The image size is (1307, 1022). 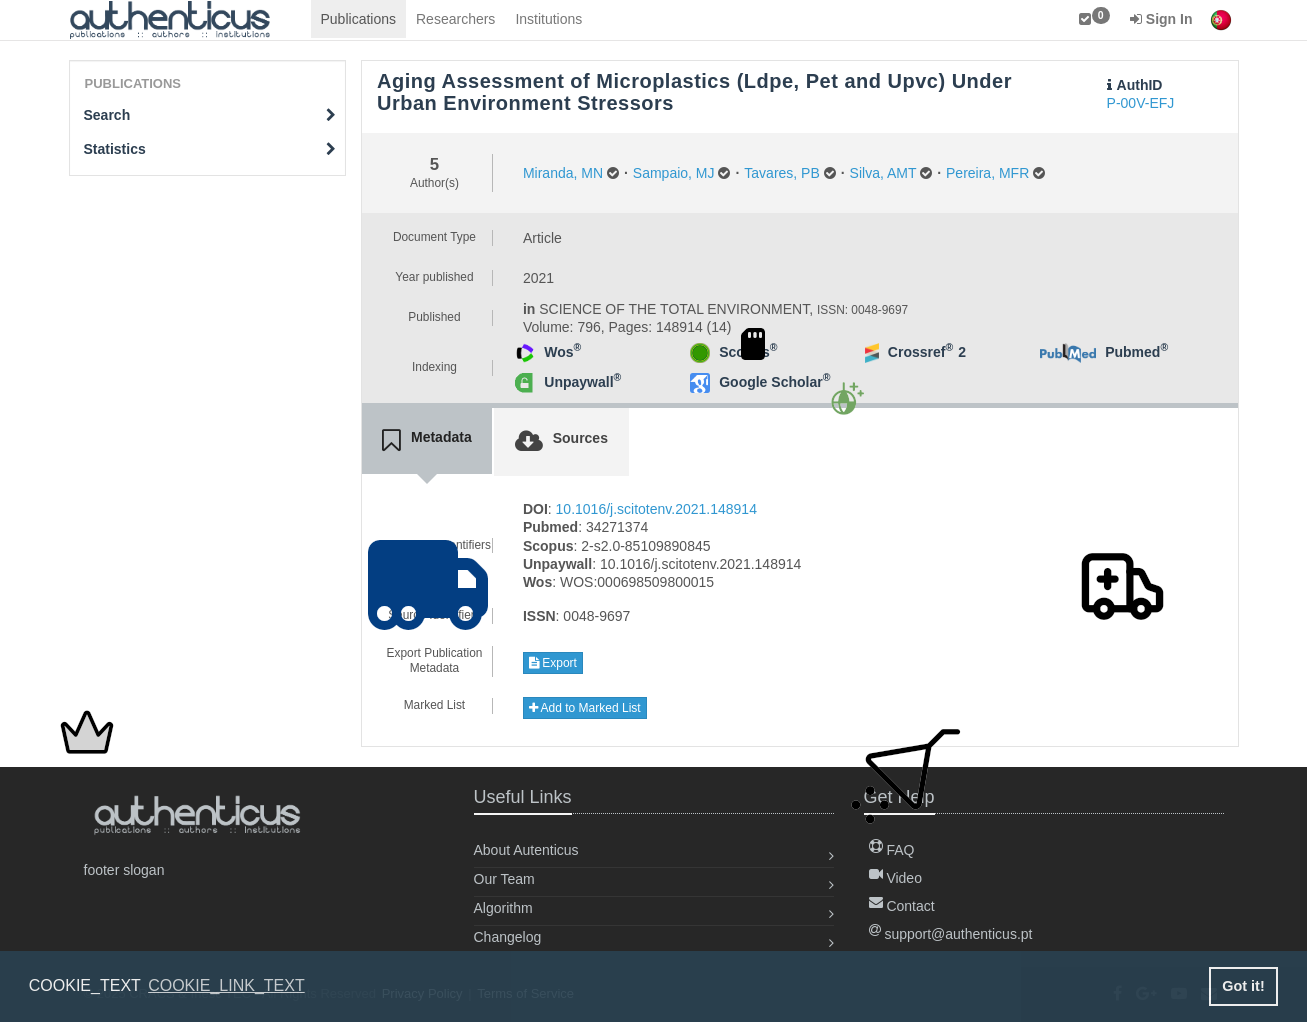 What do you see at coordinates (428, 582) in the screenshot?
I see `track your delivery or shipment` at bounding box center [428, 582].